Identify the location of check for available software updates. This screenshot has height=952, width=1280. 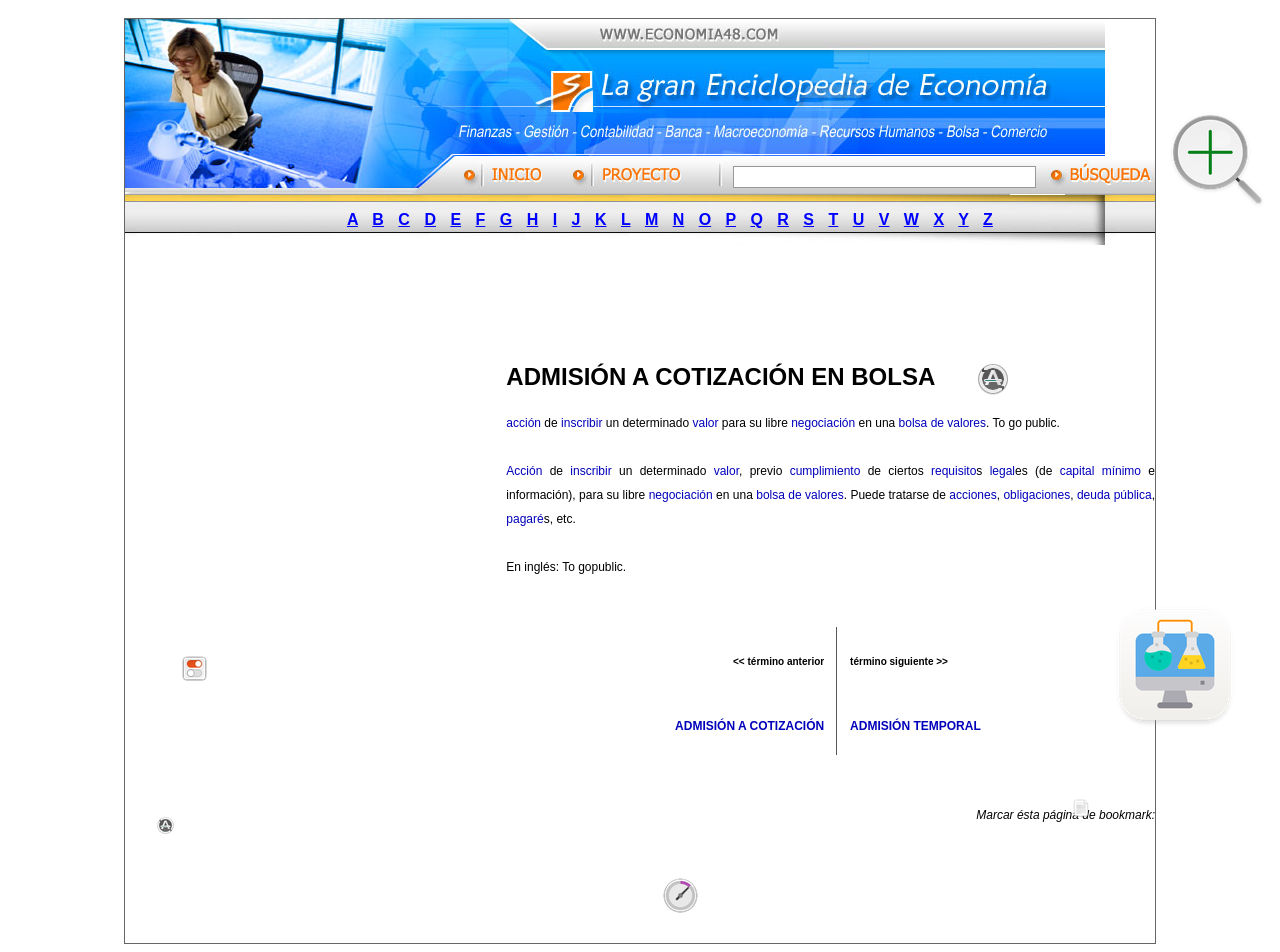
(993, 379).